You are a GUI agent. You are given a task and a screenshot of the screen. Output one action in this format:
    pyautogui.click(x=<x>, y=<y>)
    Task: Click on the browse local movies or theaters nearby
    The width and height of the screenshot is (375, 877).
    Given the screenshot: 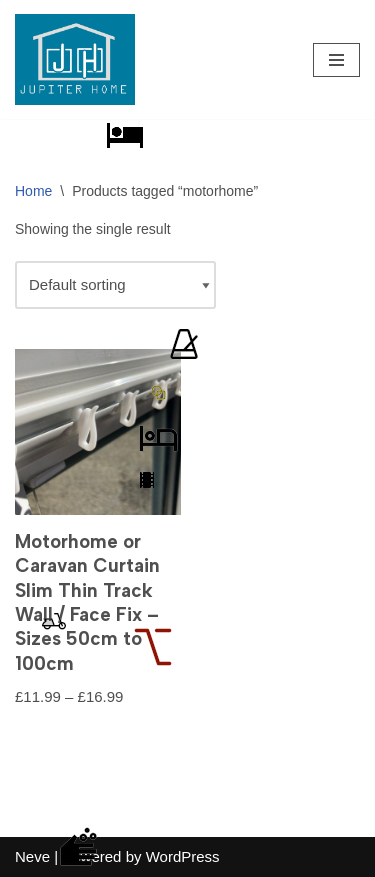 What is the action you would take?
    pyautogui.click(x=147, y=480)
    